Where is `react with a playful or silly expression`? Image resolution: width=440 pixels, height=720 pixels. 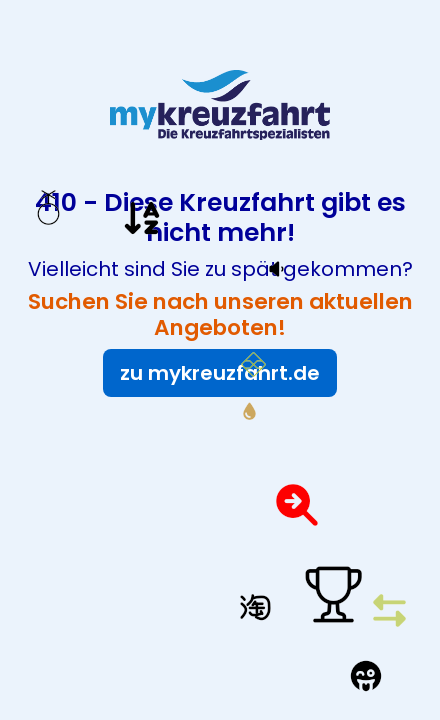 react with a playful or silly expression is located at coordinates (366, 676).